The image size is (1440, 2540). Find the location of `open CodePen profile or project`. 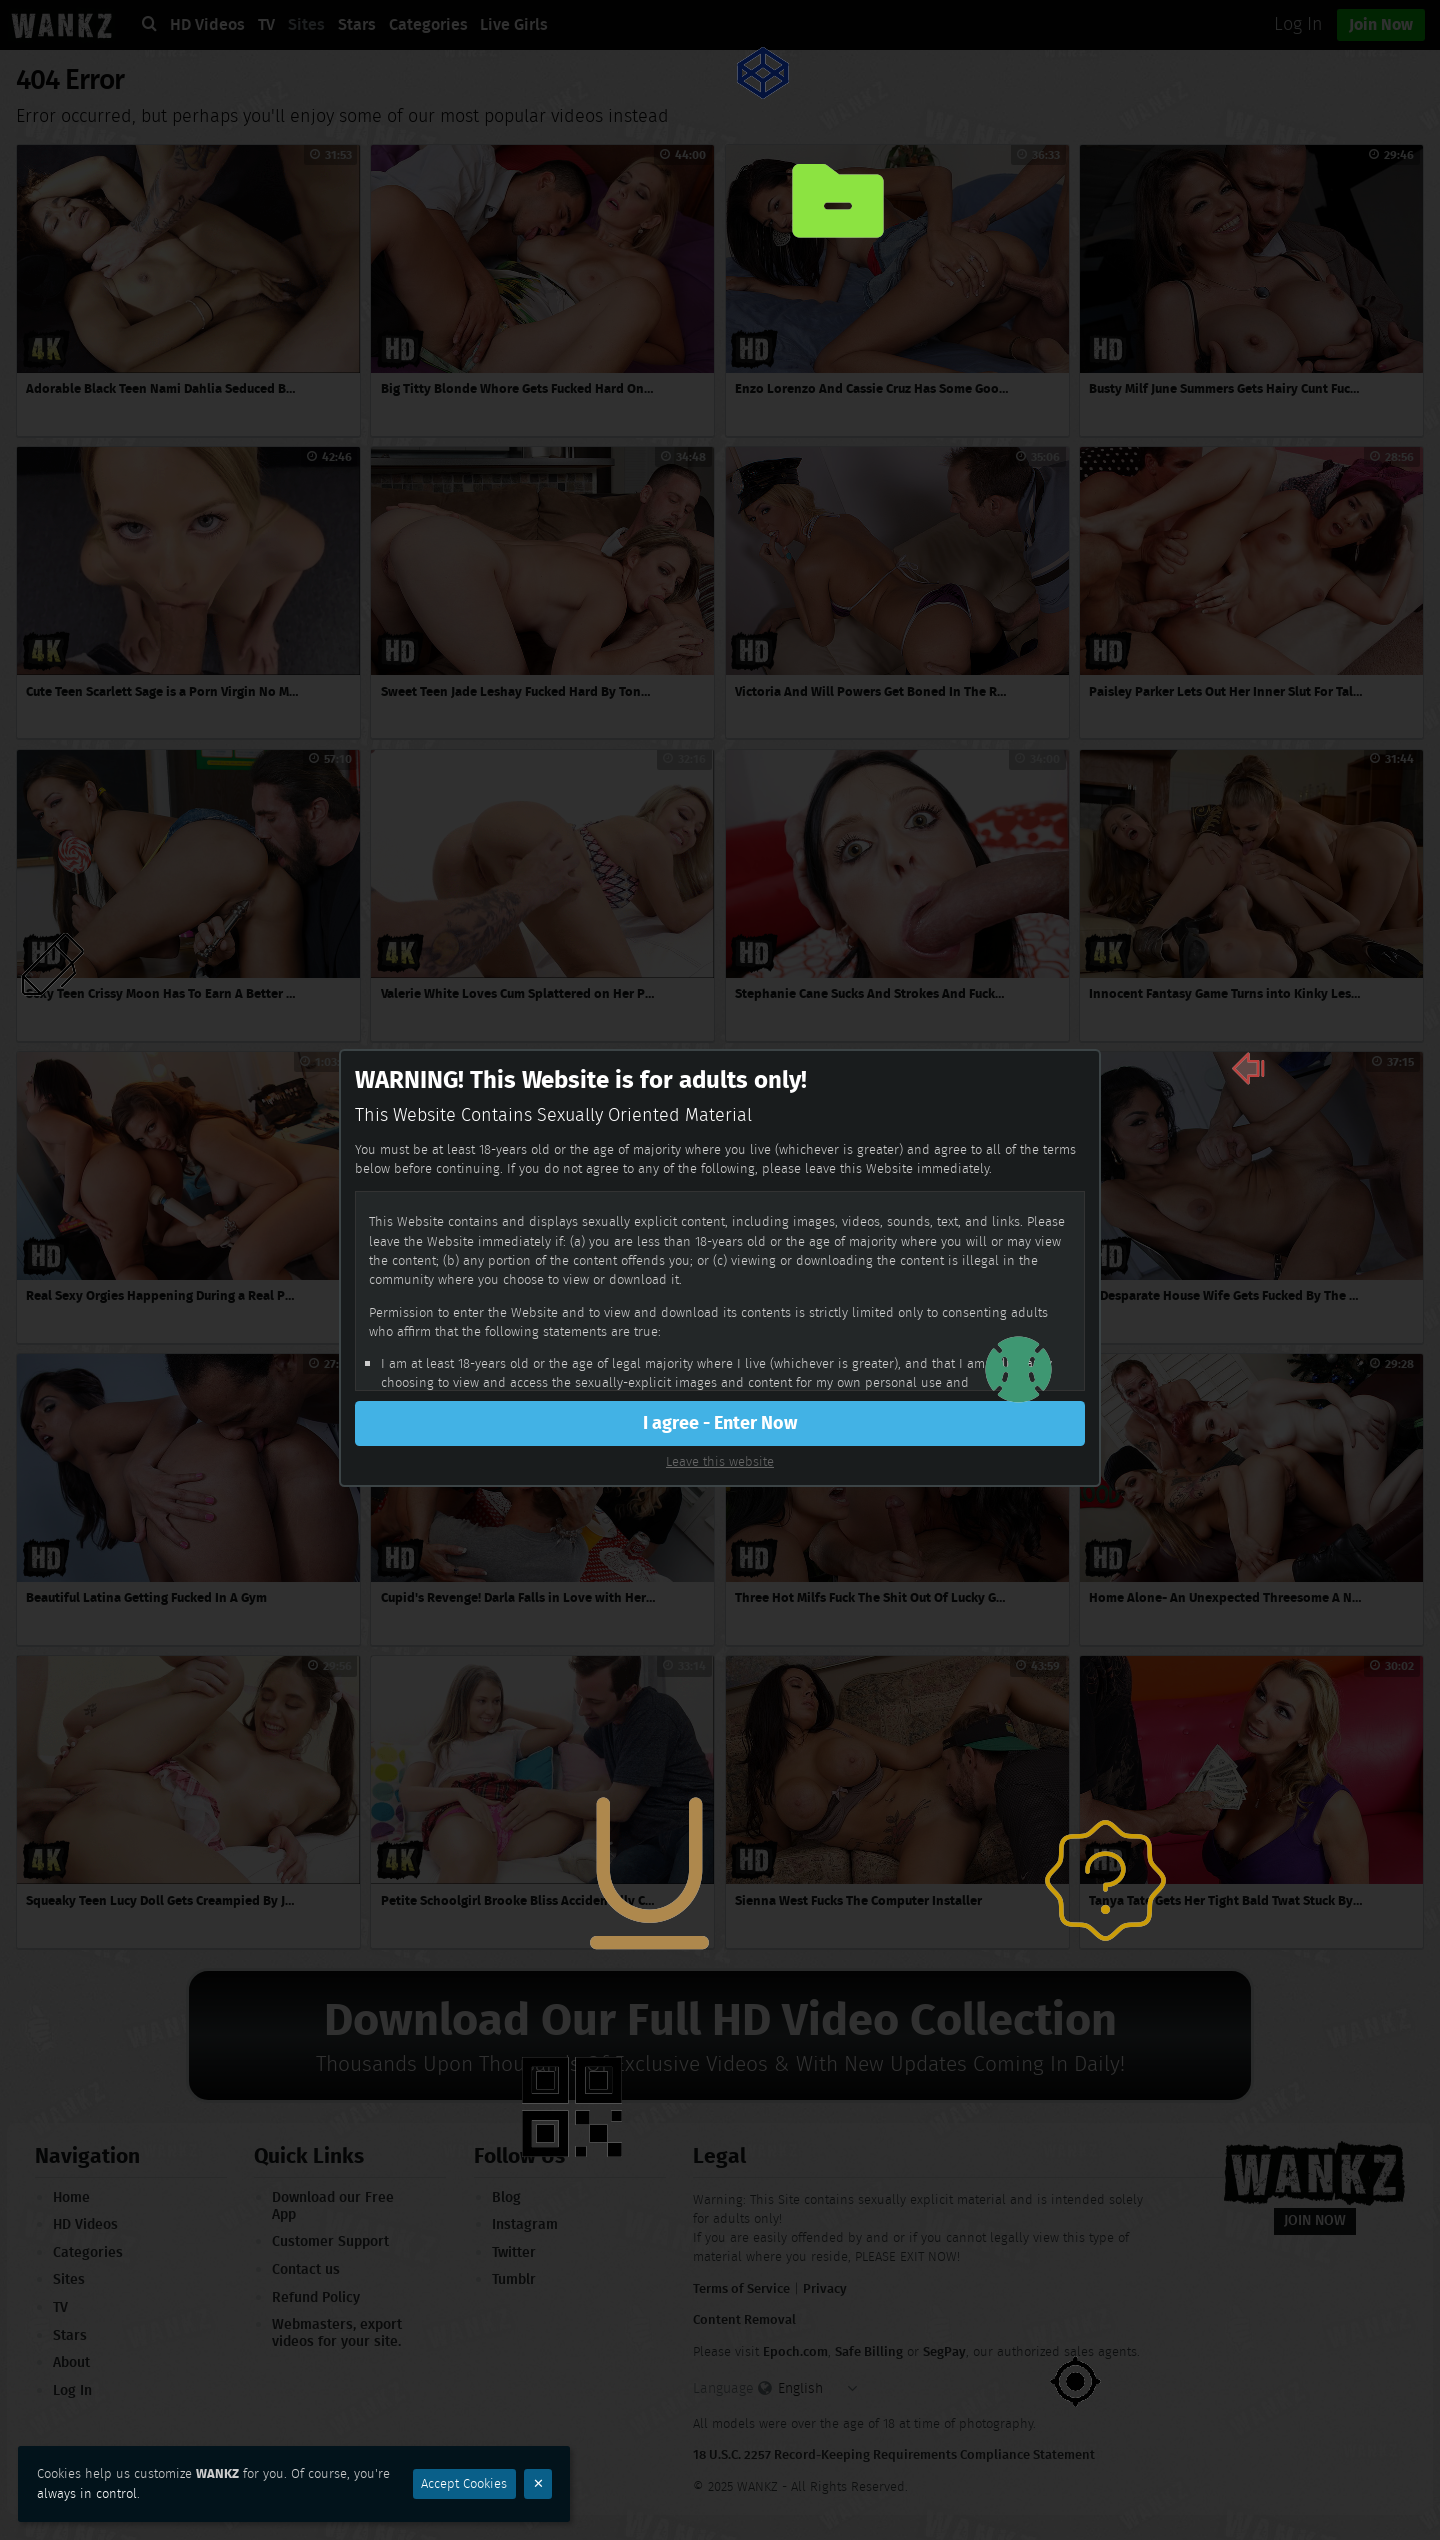

open CodePen profile or project is located at coordinates (763, 73).